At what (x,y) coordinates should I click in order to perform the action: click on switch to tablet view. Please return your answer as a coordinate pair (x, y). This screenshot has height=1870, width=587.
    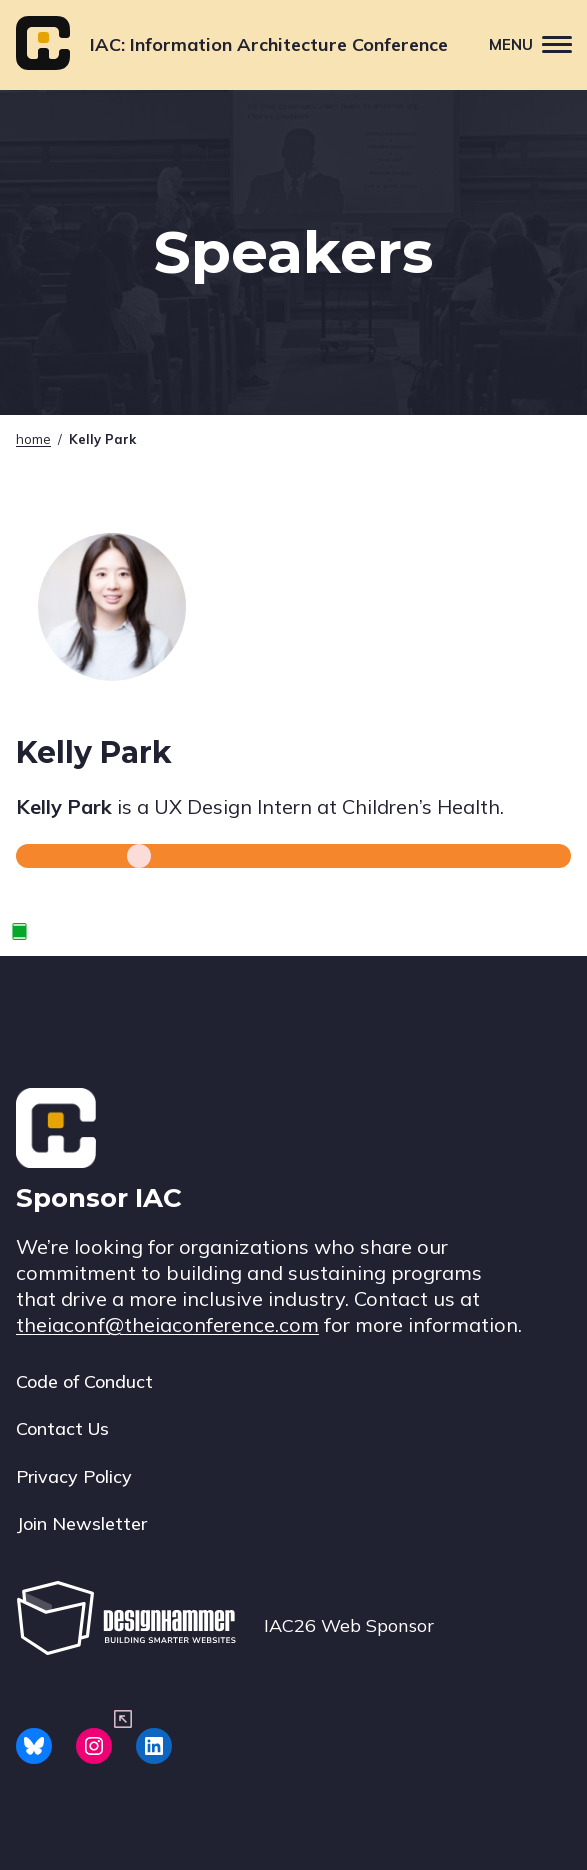
    Looking at the image, I should click on (19, 931).